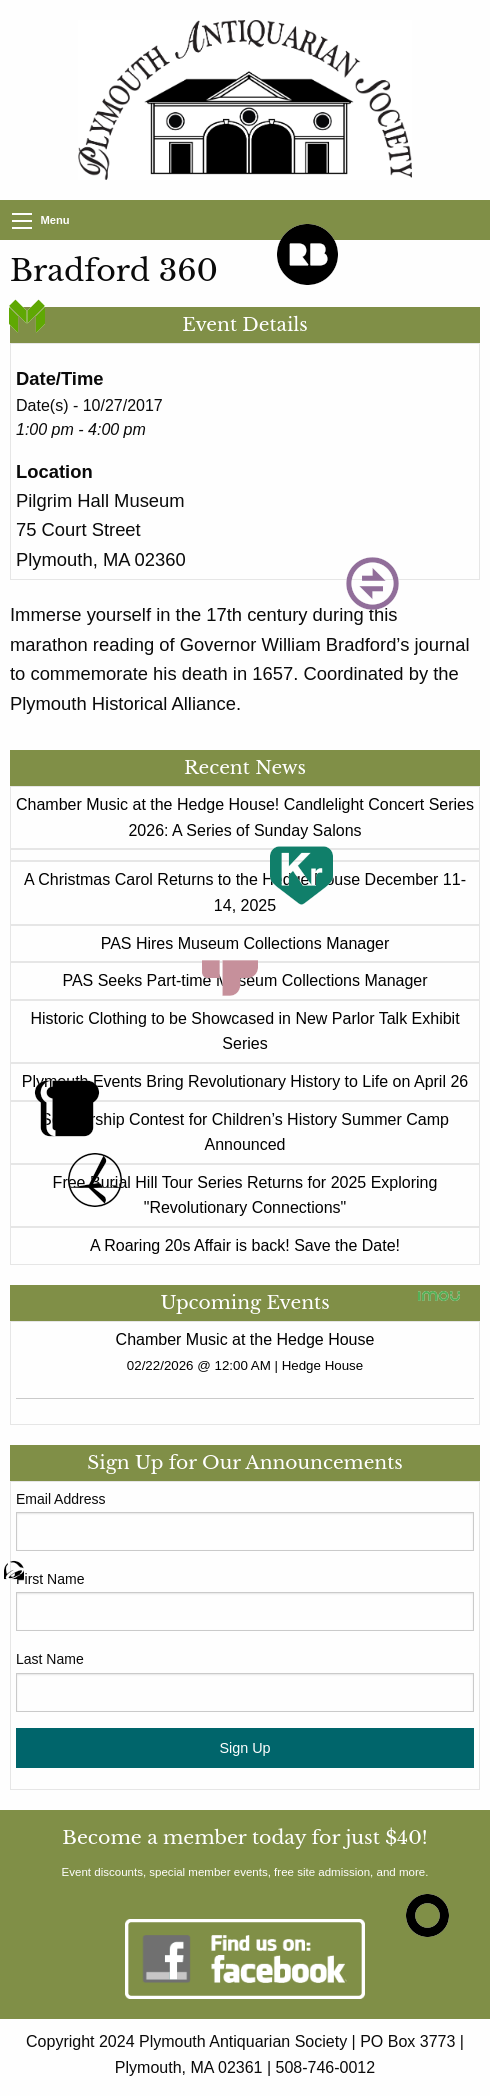  I want to click on listmonk email newsletter and mailing list manager logo, so click(427, 1915).